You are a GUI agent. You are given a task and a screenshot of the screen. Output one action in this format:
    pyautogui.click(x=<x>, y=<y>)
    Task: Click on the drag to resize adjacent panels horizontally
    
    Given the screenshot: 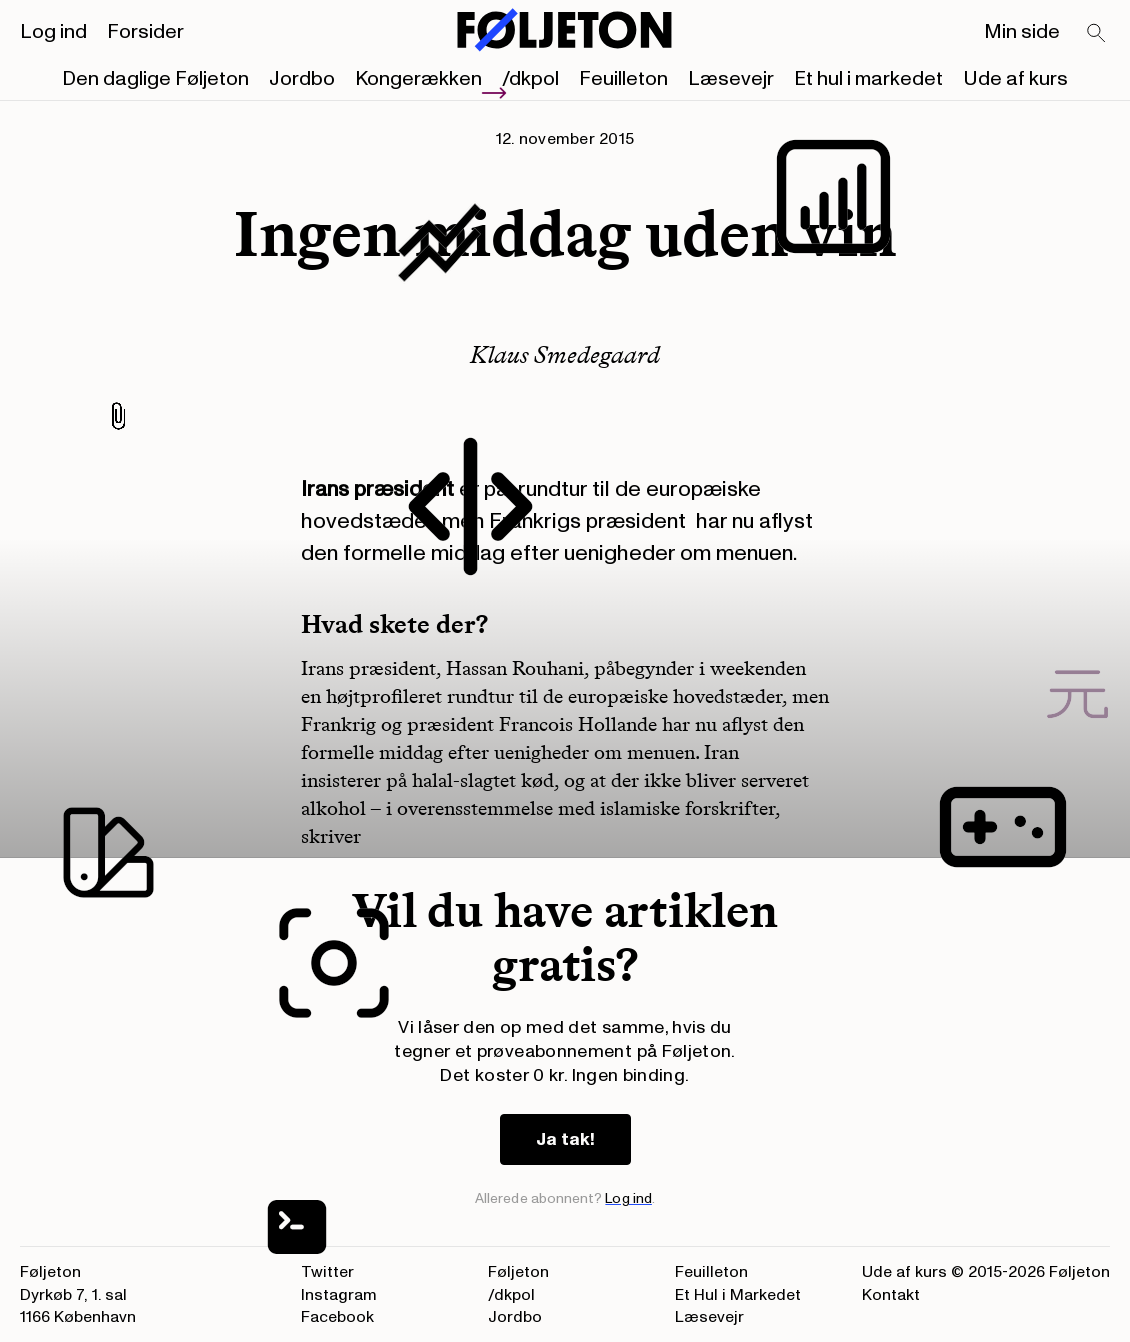 What is the action you would take?
    pyautogui.click(x=470, y=506)
    